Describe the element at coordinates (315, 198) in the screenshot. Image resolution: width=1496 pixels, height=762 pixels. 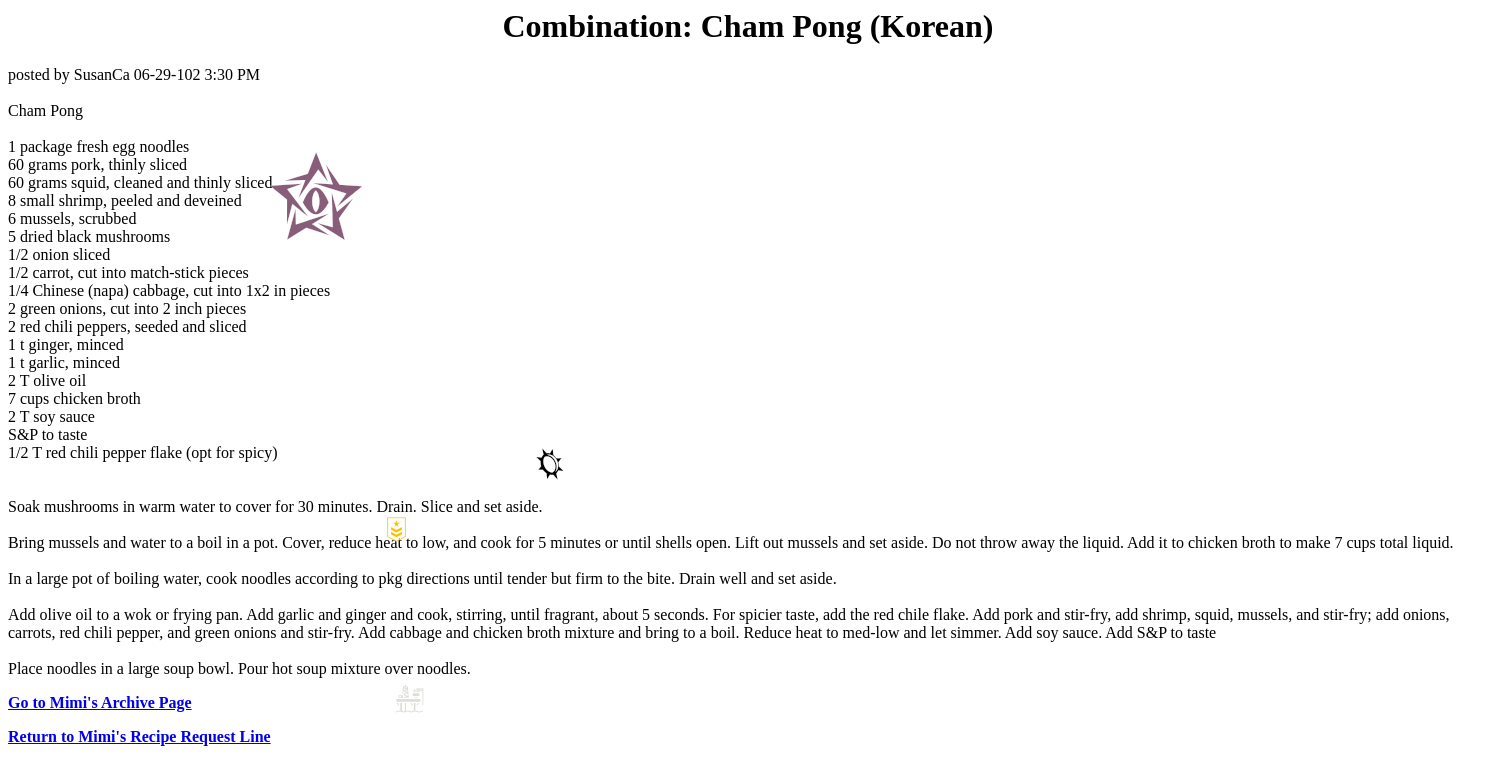
I see `indicates a cursed or corrupted item status` at that location.